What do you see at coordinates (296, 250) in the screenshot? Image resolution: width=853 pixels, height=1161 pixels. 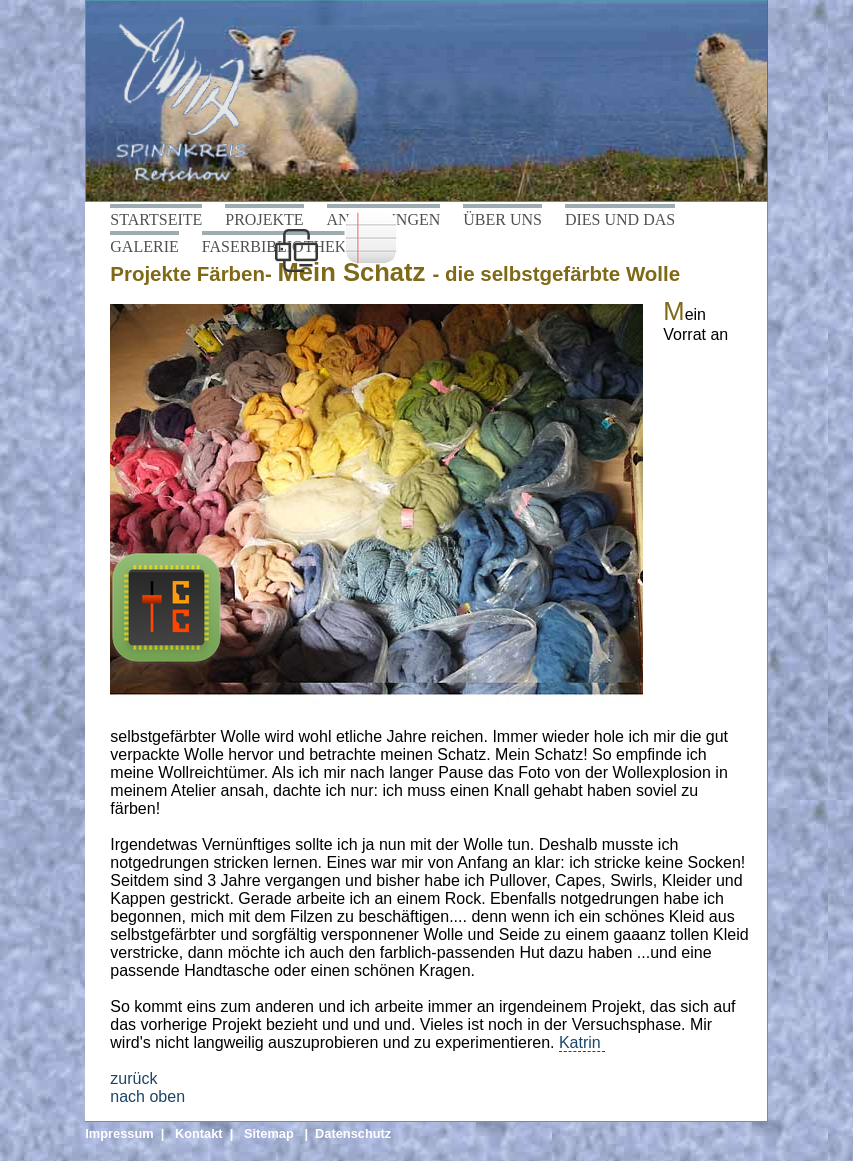 I see `manage connected devices and peripherals` at bounding box center [296, 250].